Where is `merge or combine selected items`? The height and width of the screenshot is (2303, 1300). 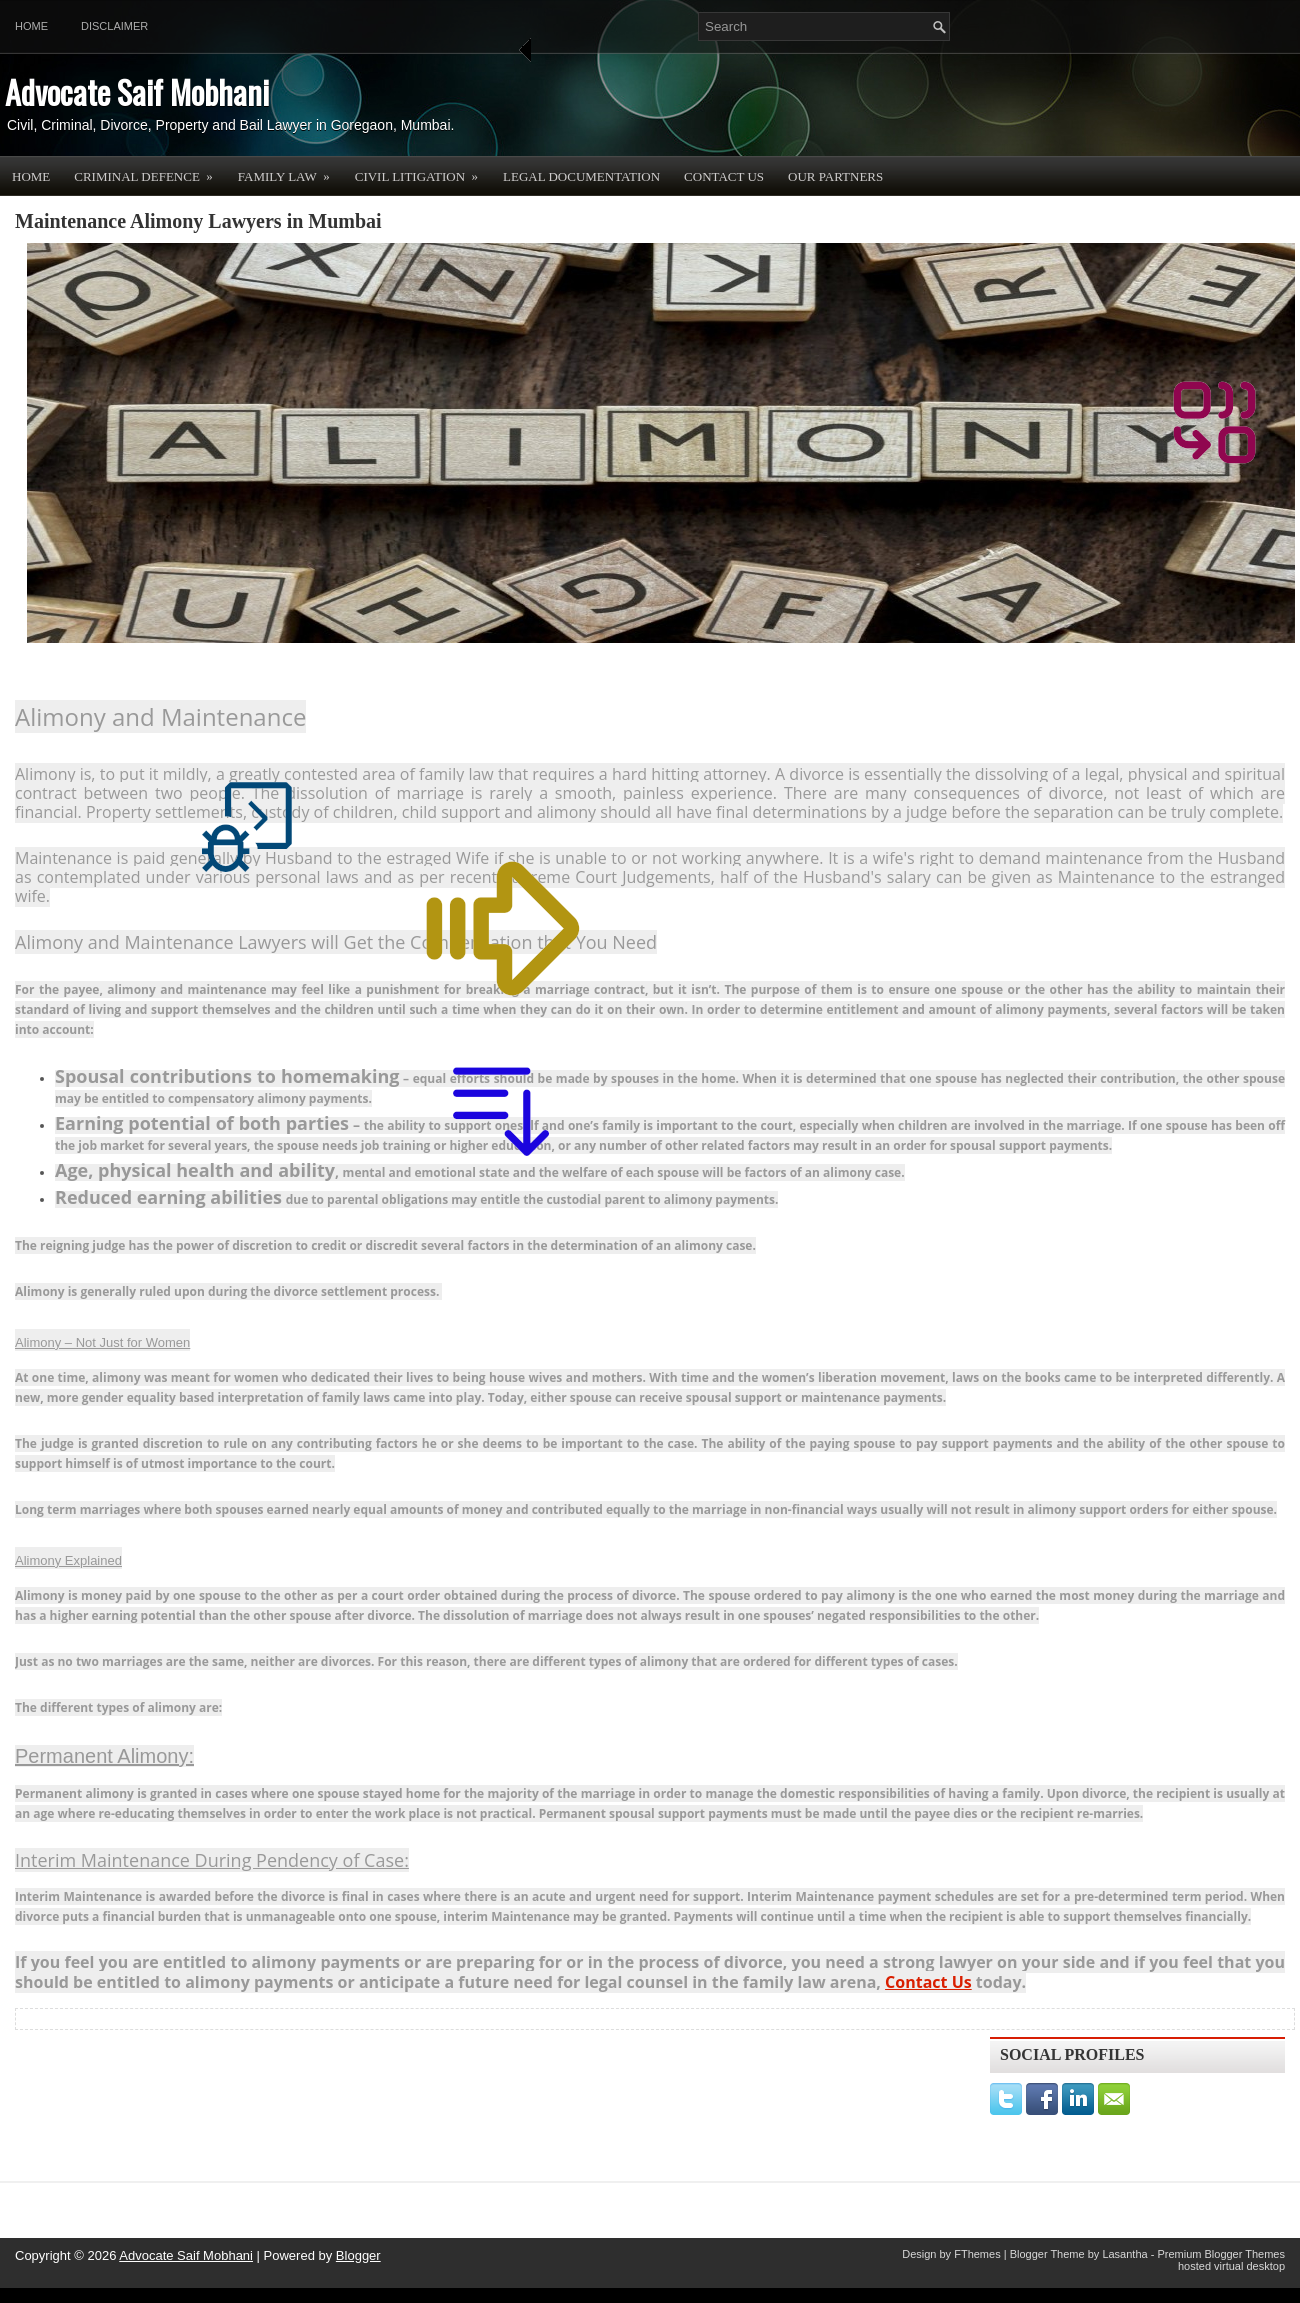
merge or combine selected items is located at coordinates (1214, 422).